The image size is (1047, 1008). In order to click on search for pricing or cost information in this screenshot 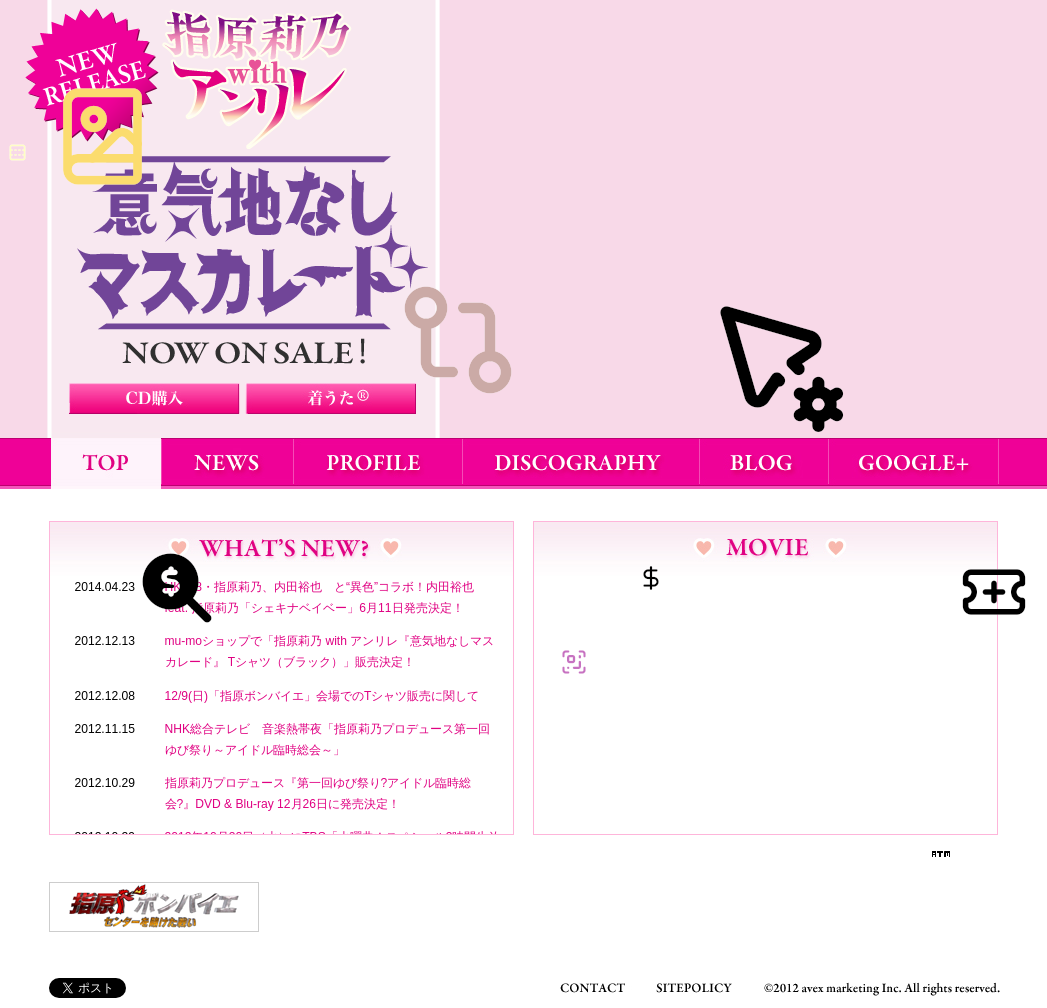, I will do `click(177, 588)`.